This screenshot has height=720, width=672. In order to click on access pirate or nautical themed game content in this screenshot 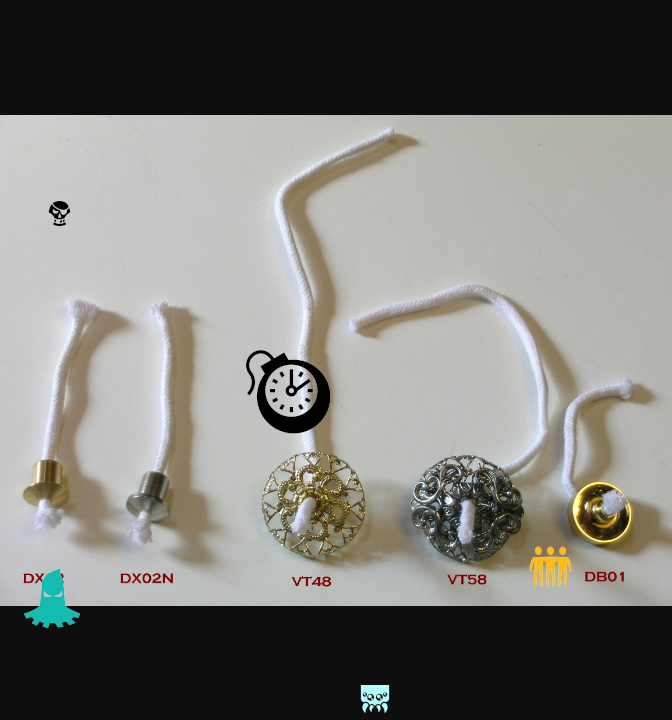, I will do `click(59, 213)`.